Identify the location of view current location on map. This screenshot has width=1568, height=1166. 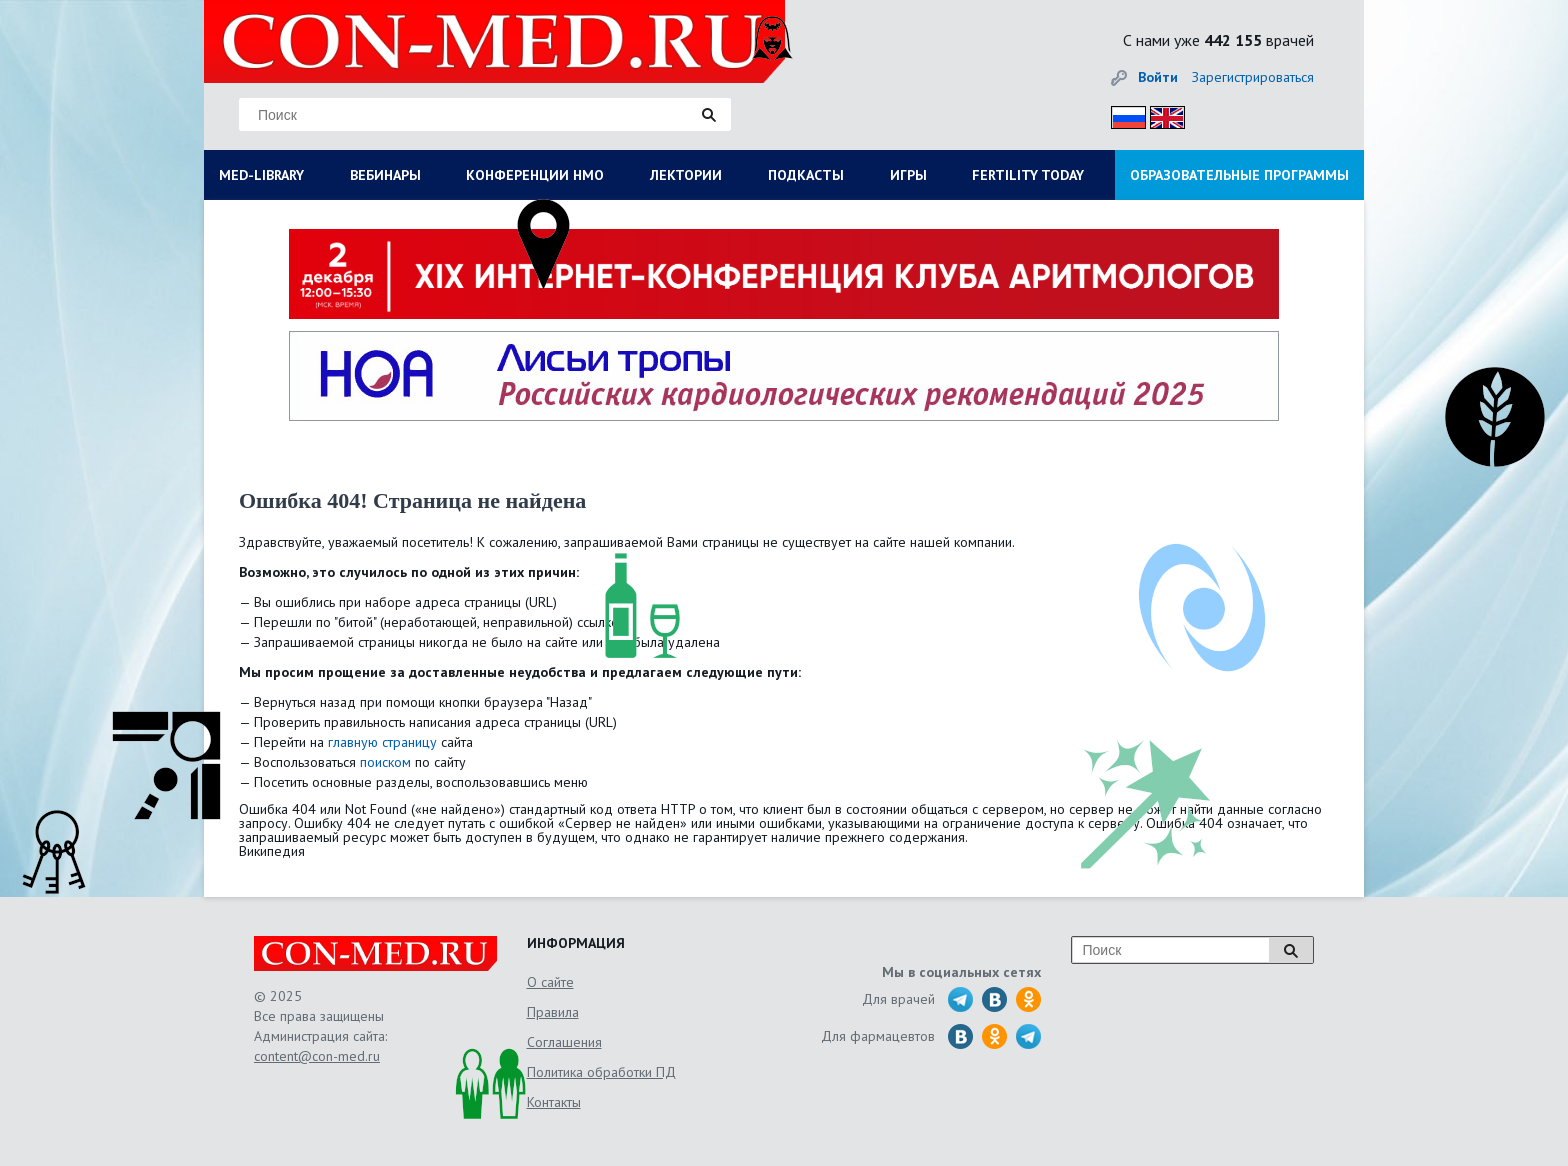
(543, 244).